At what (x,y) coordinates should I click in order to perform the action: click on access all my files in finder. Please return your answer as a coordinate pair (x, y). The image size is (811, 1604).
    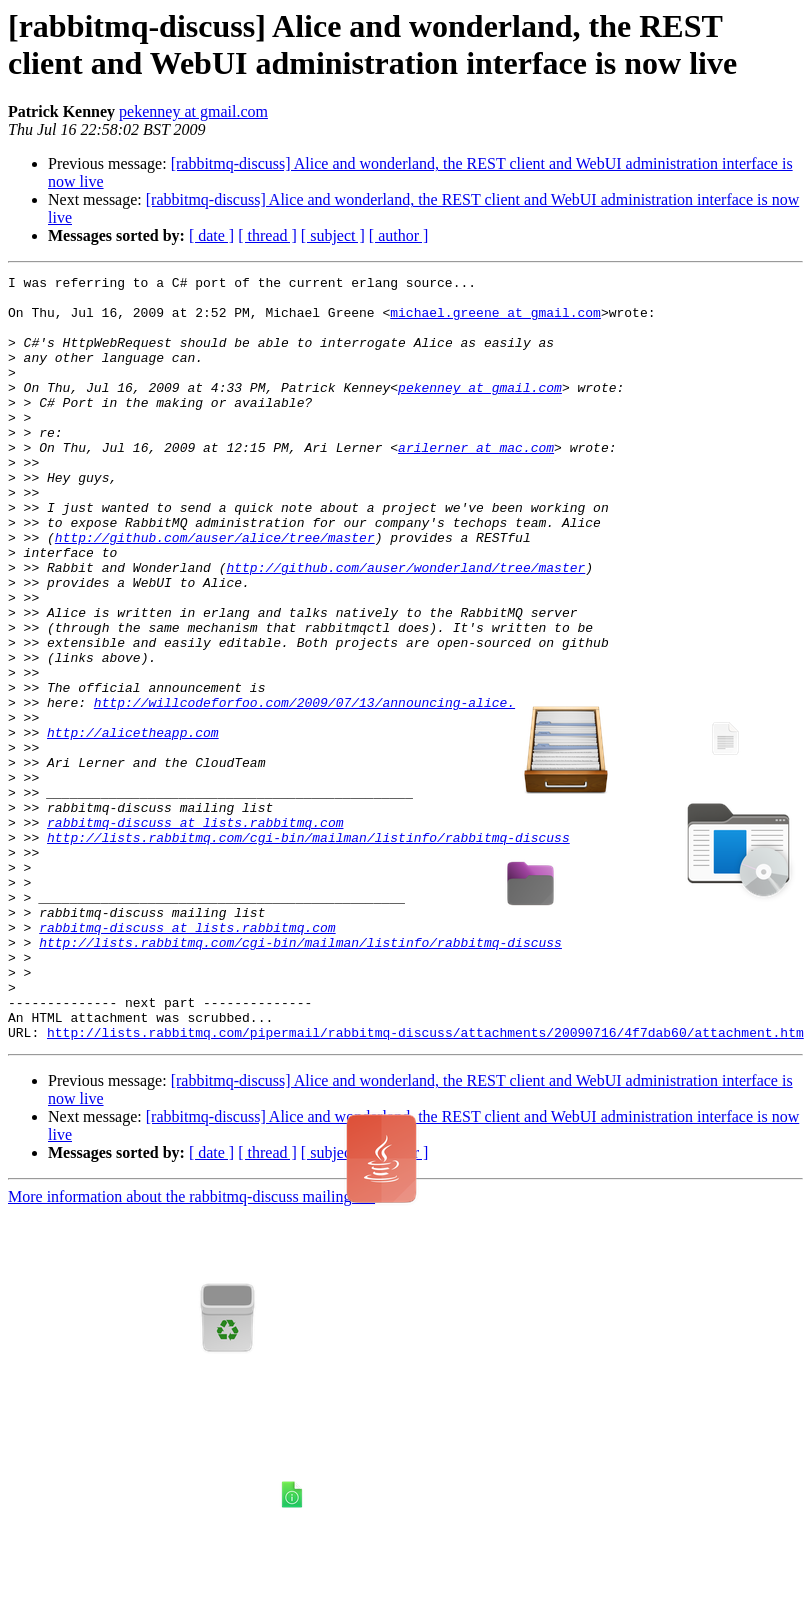
    Looking at the image, I should click on (566, 751).